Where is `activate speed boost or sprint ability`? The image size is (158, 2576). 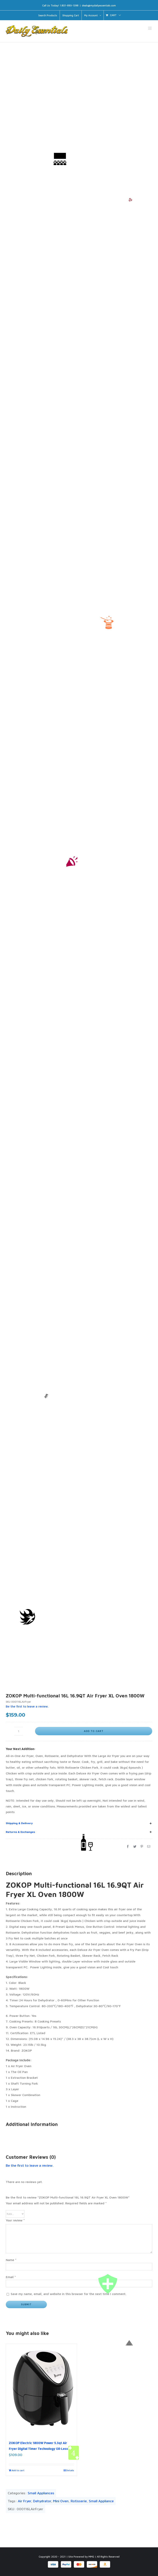 activate speed boost or sprint ability is located at coordinates (27, 1617).